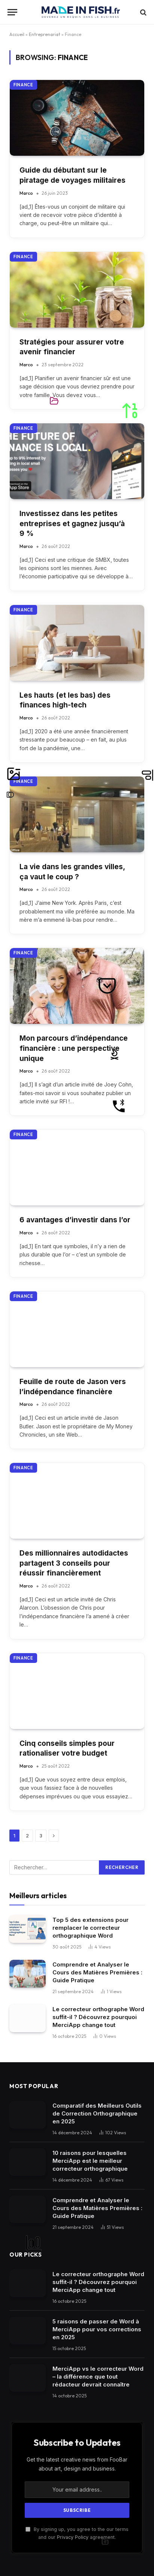  I want to click on create a new folder, so click(105, 2541).